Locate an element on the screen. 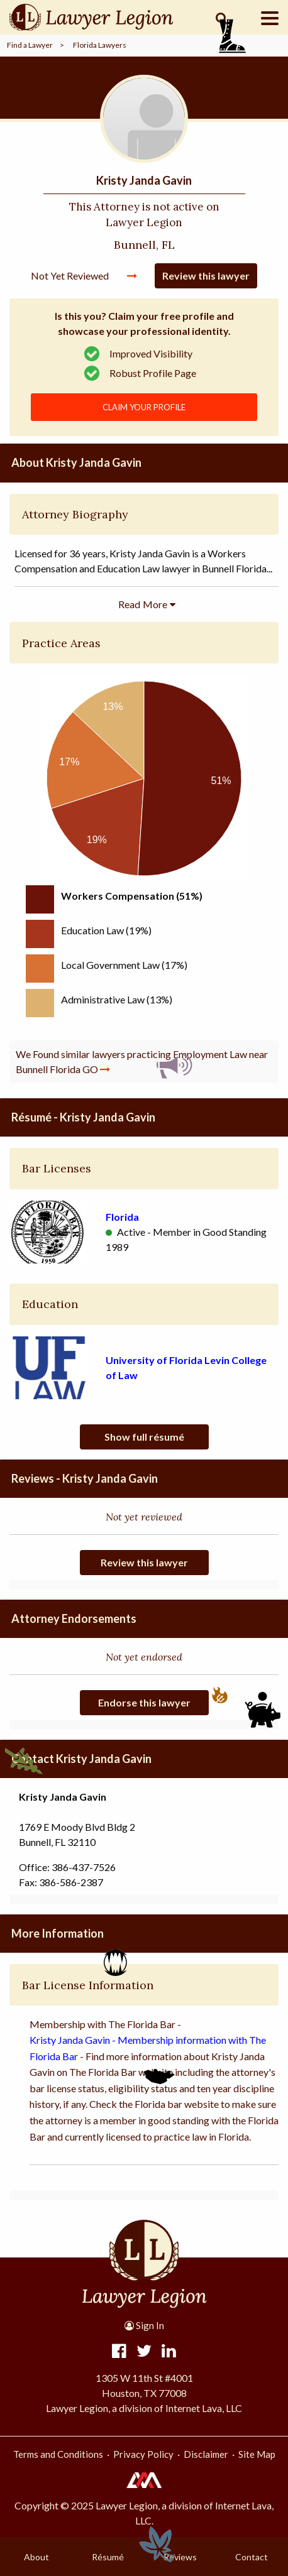  indicates fire or flame-based attack ability is located at coordinates (219, 1695).